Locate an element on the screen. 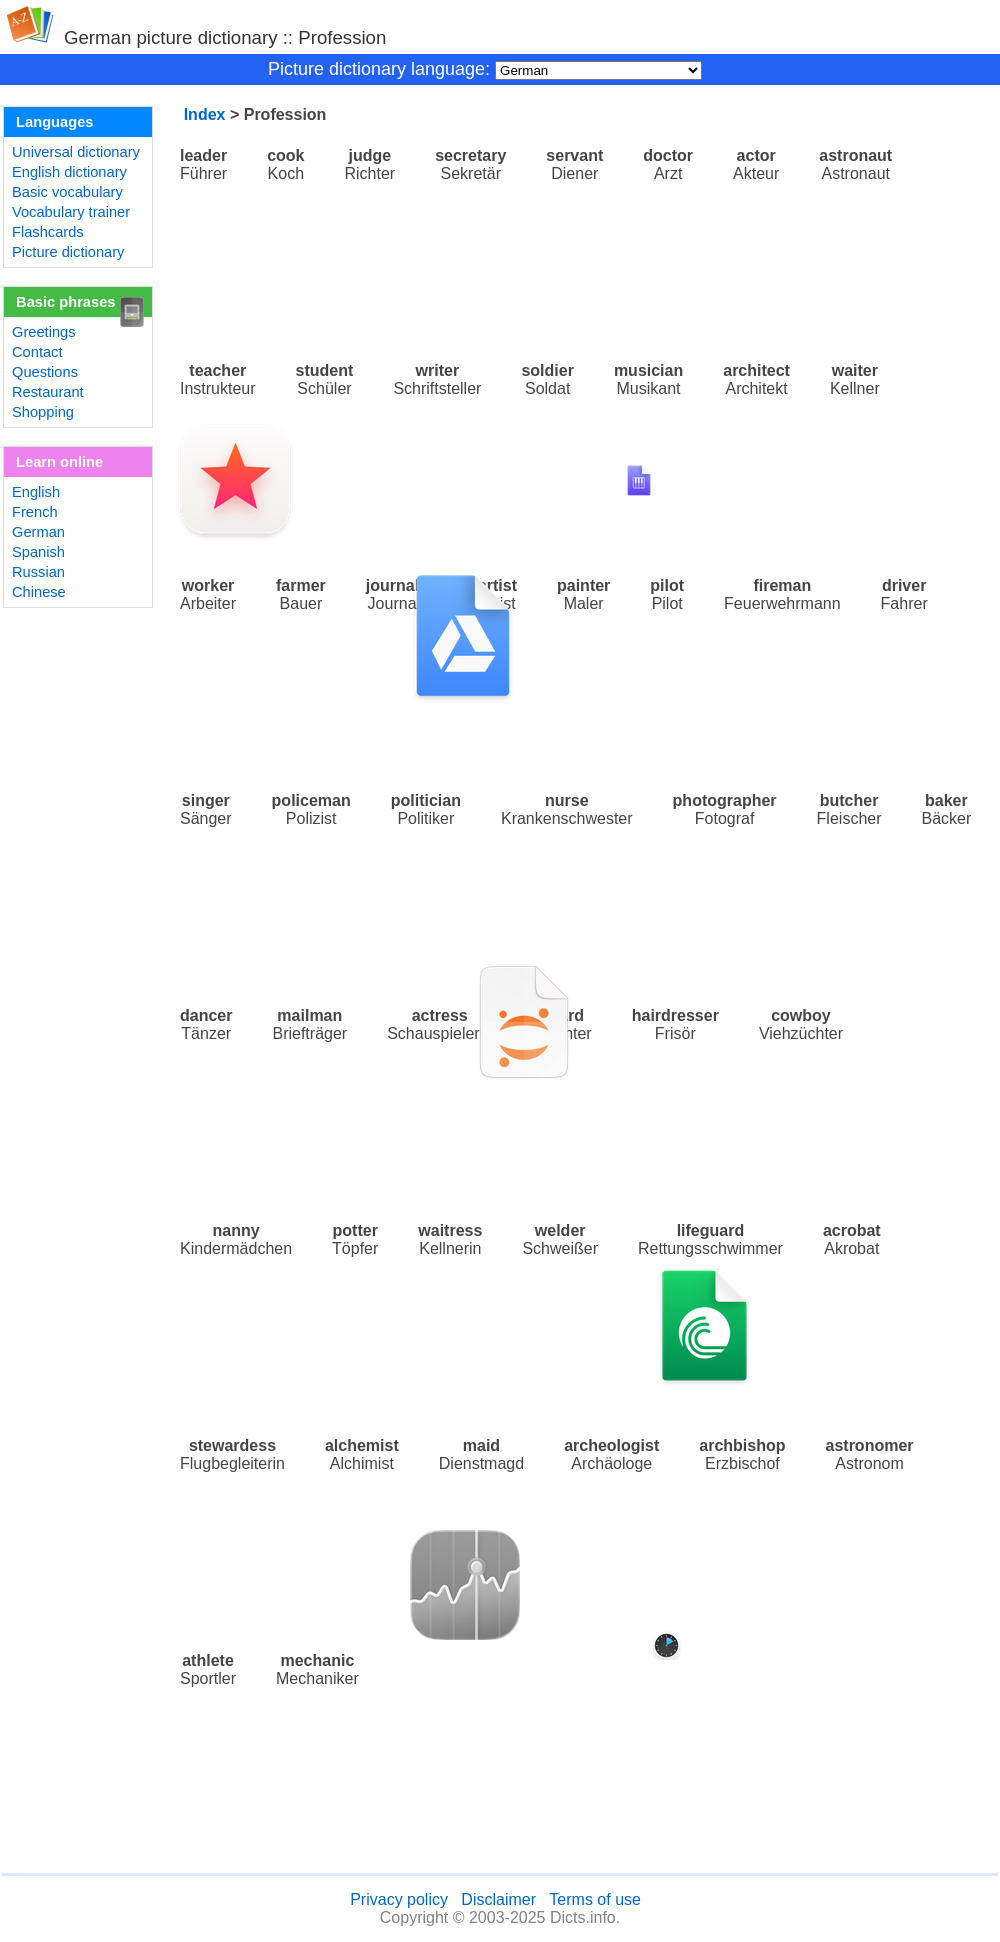  a torrent file ready to open with BitTorrent client is located at coordinates (704, 1325).